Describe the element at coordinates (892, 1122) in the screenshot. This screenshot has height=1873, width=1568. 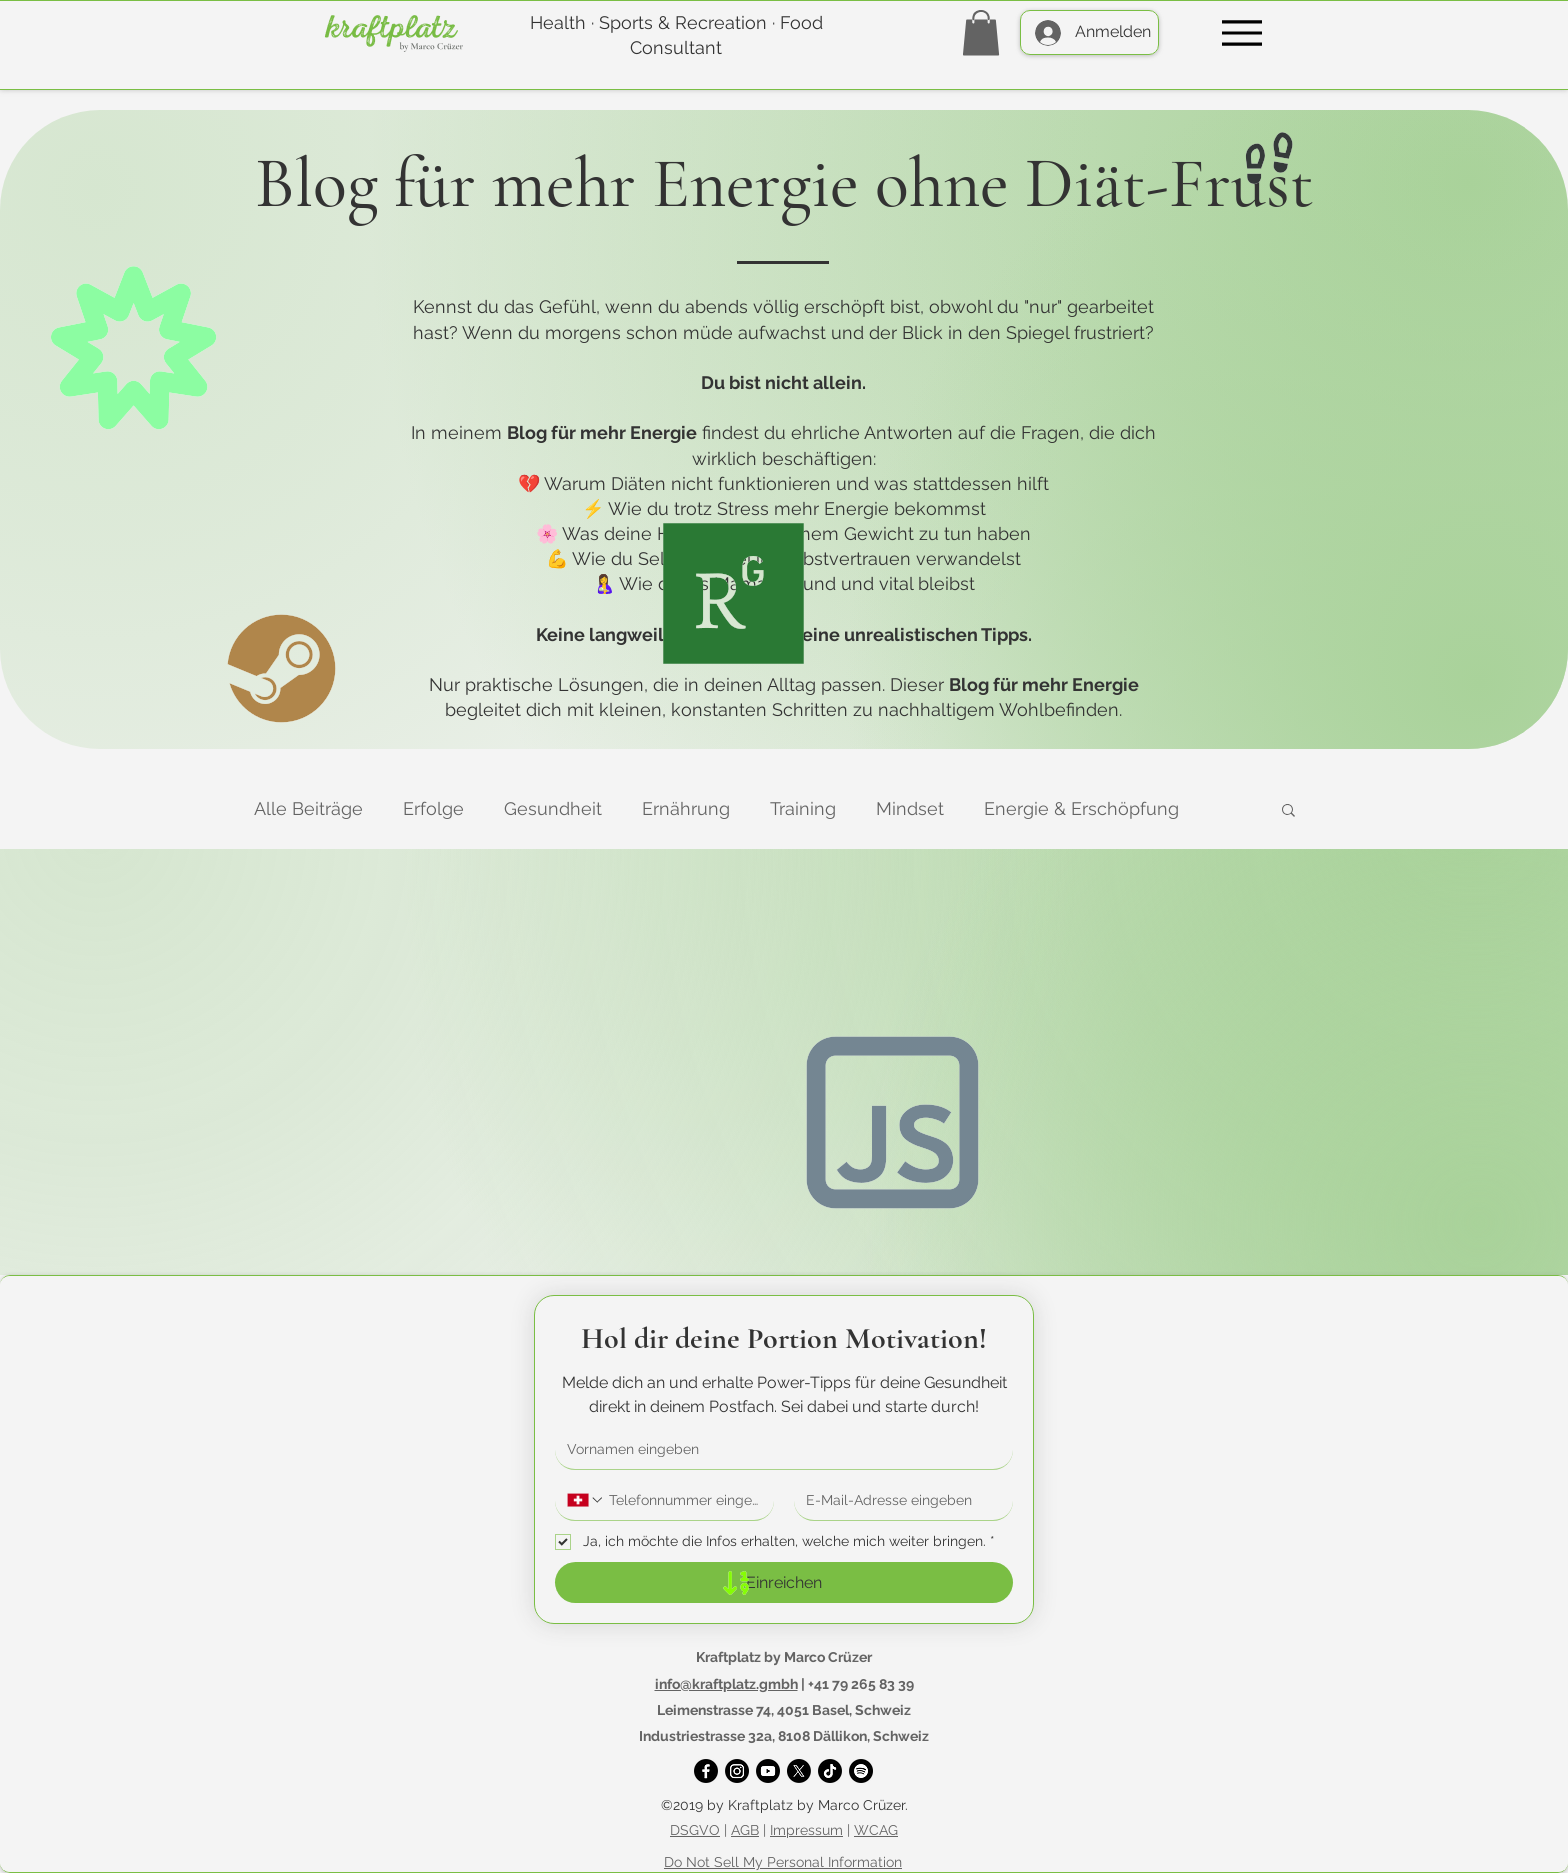
I see `indicates a JavaScript file or code component` at that location.